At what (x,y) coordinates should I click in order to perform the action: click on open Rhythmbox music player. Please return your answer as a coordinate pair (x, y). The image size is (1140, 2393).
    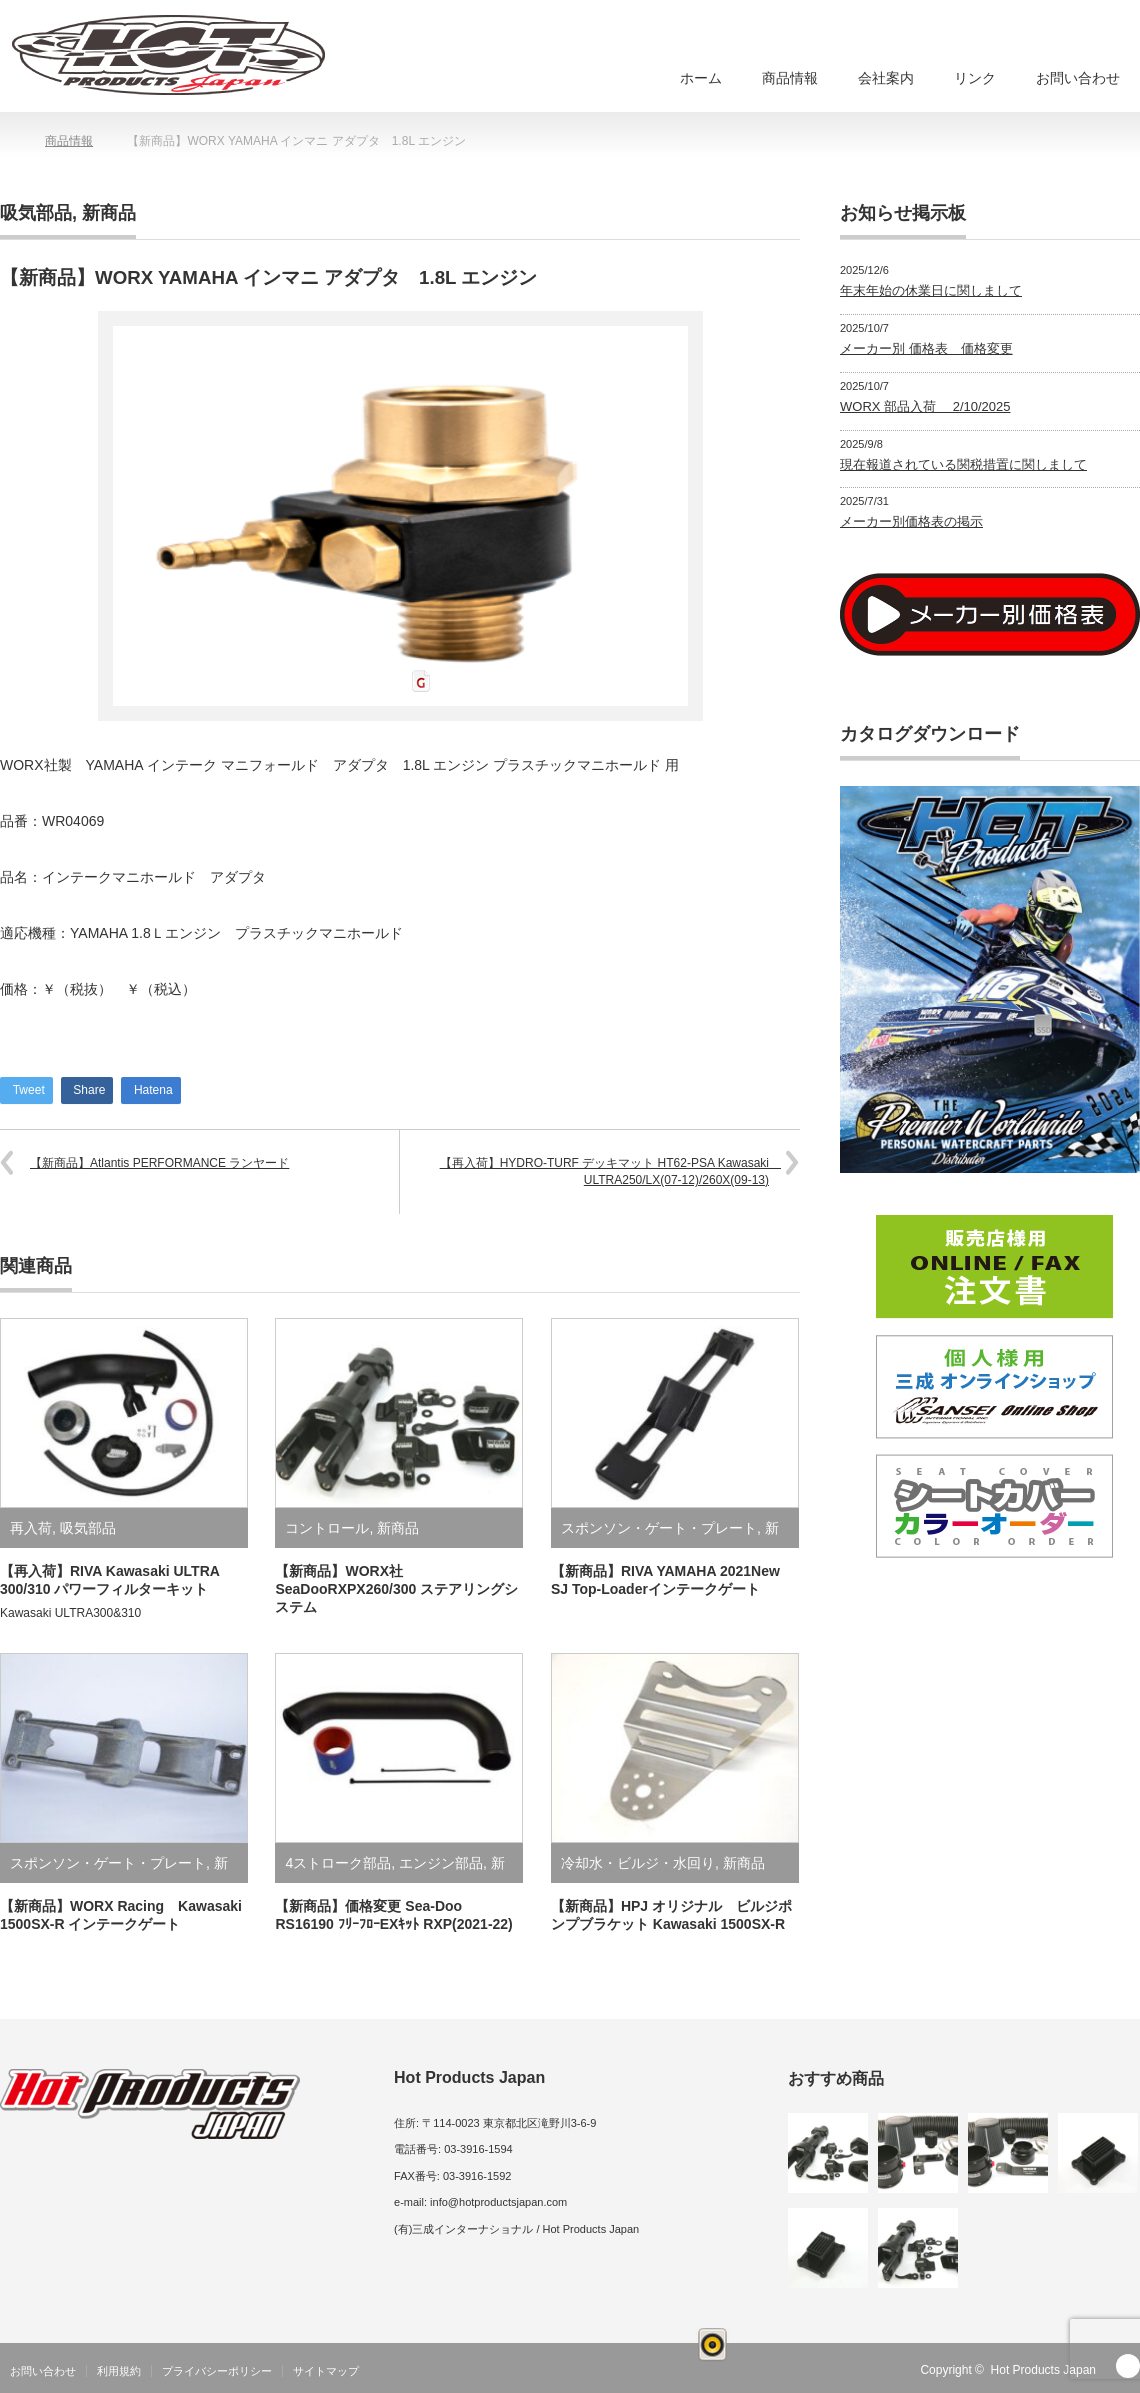
    Looking at the image, I should click on (712, 2344).